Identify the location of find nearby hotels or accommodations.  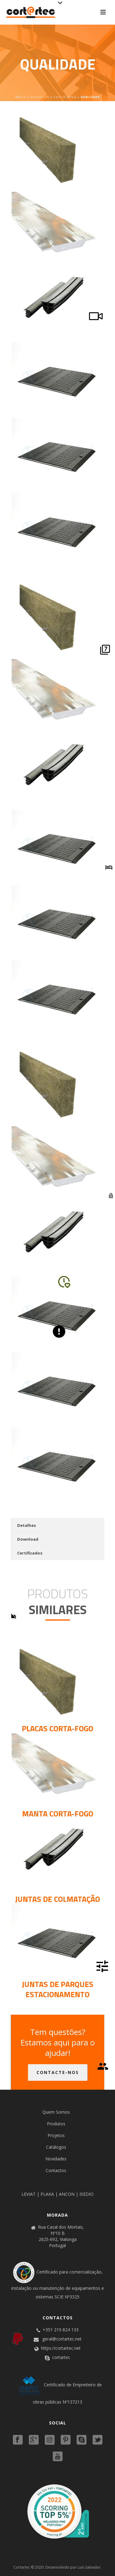
(109, 867).